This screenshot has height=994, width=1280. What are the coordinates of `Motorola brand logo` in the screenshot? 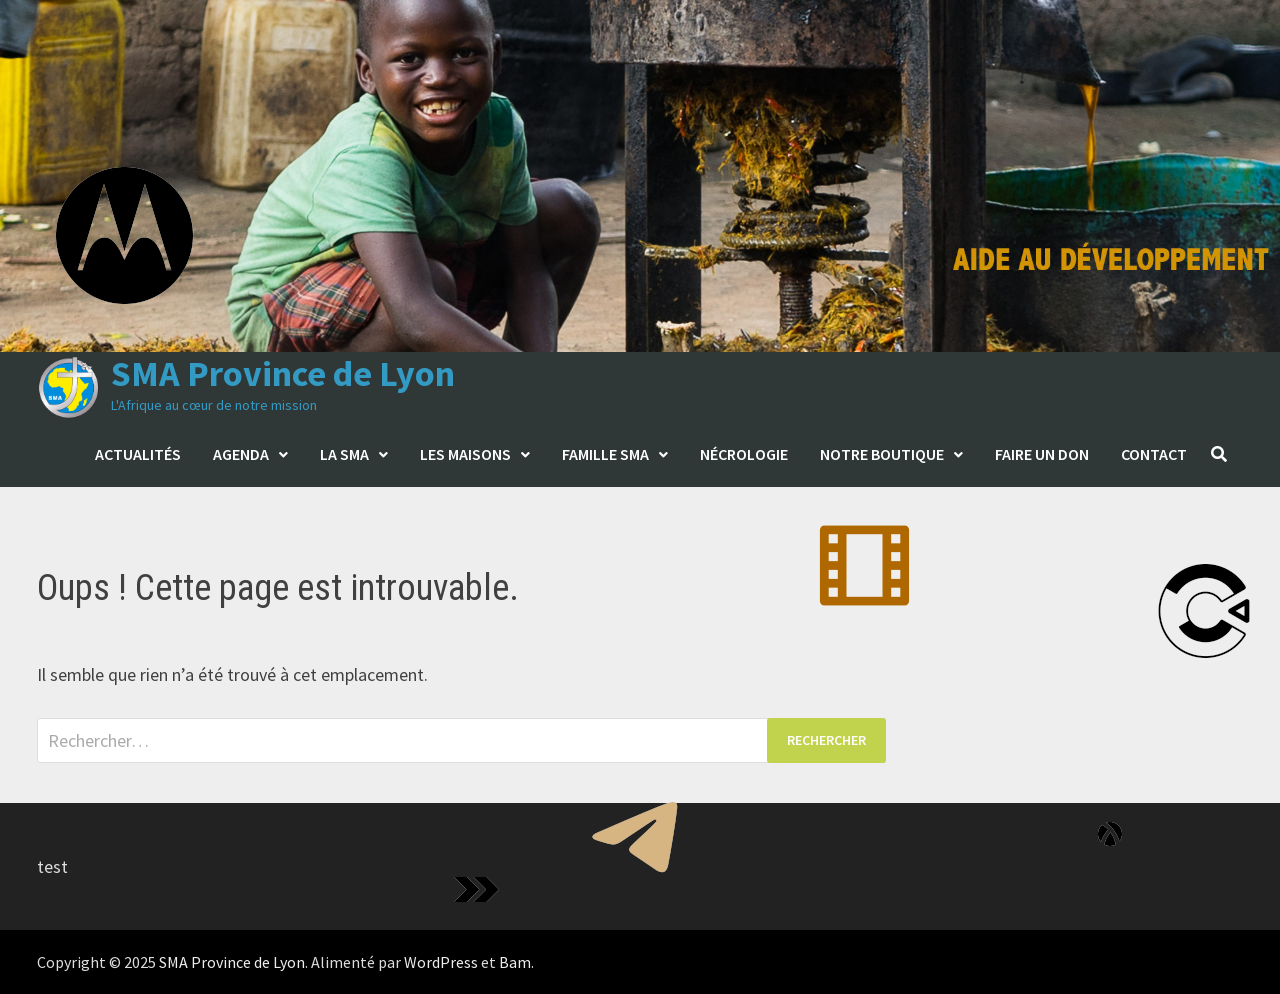 It's located at (124, 235).